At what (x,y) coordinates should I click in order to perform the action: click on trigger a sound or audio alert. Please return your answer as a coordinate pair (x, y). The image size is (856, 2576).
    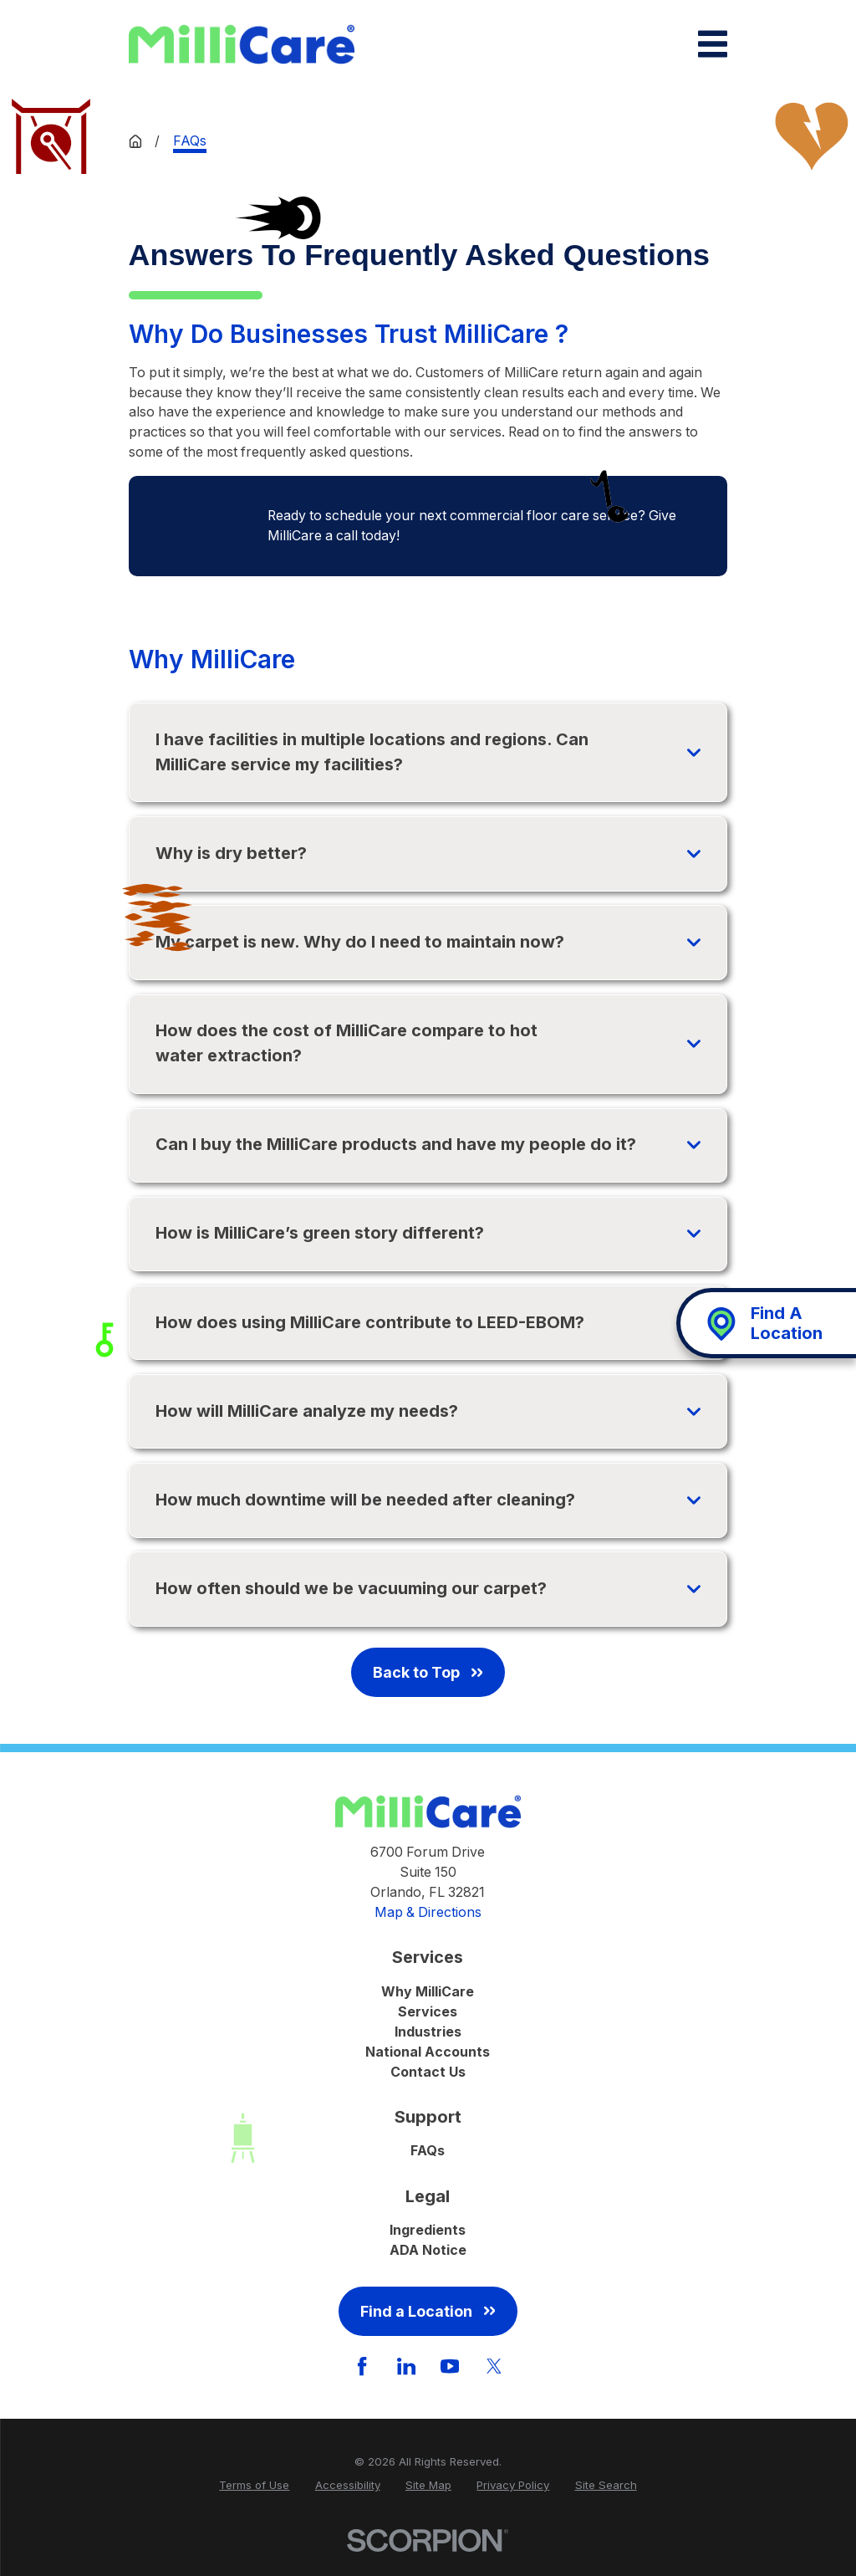
    Looking at the image, I should click on (51, 136).